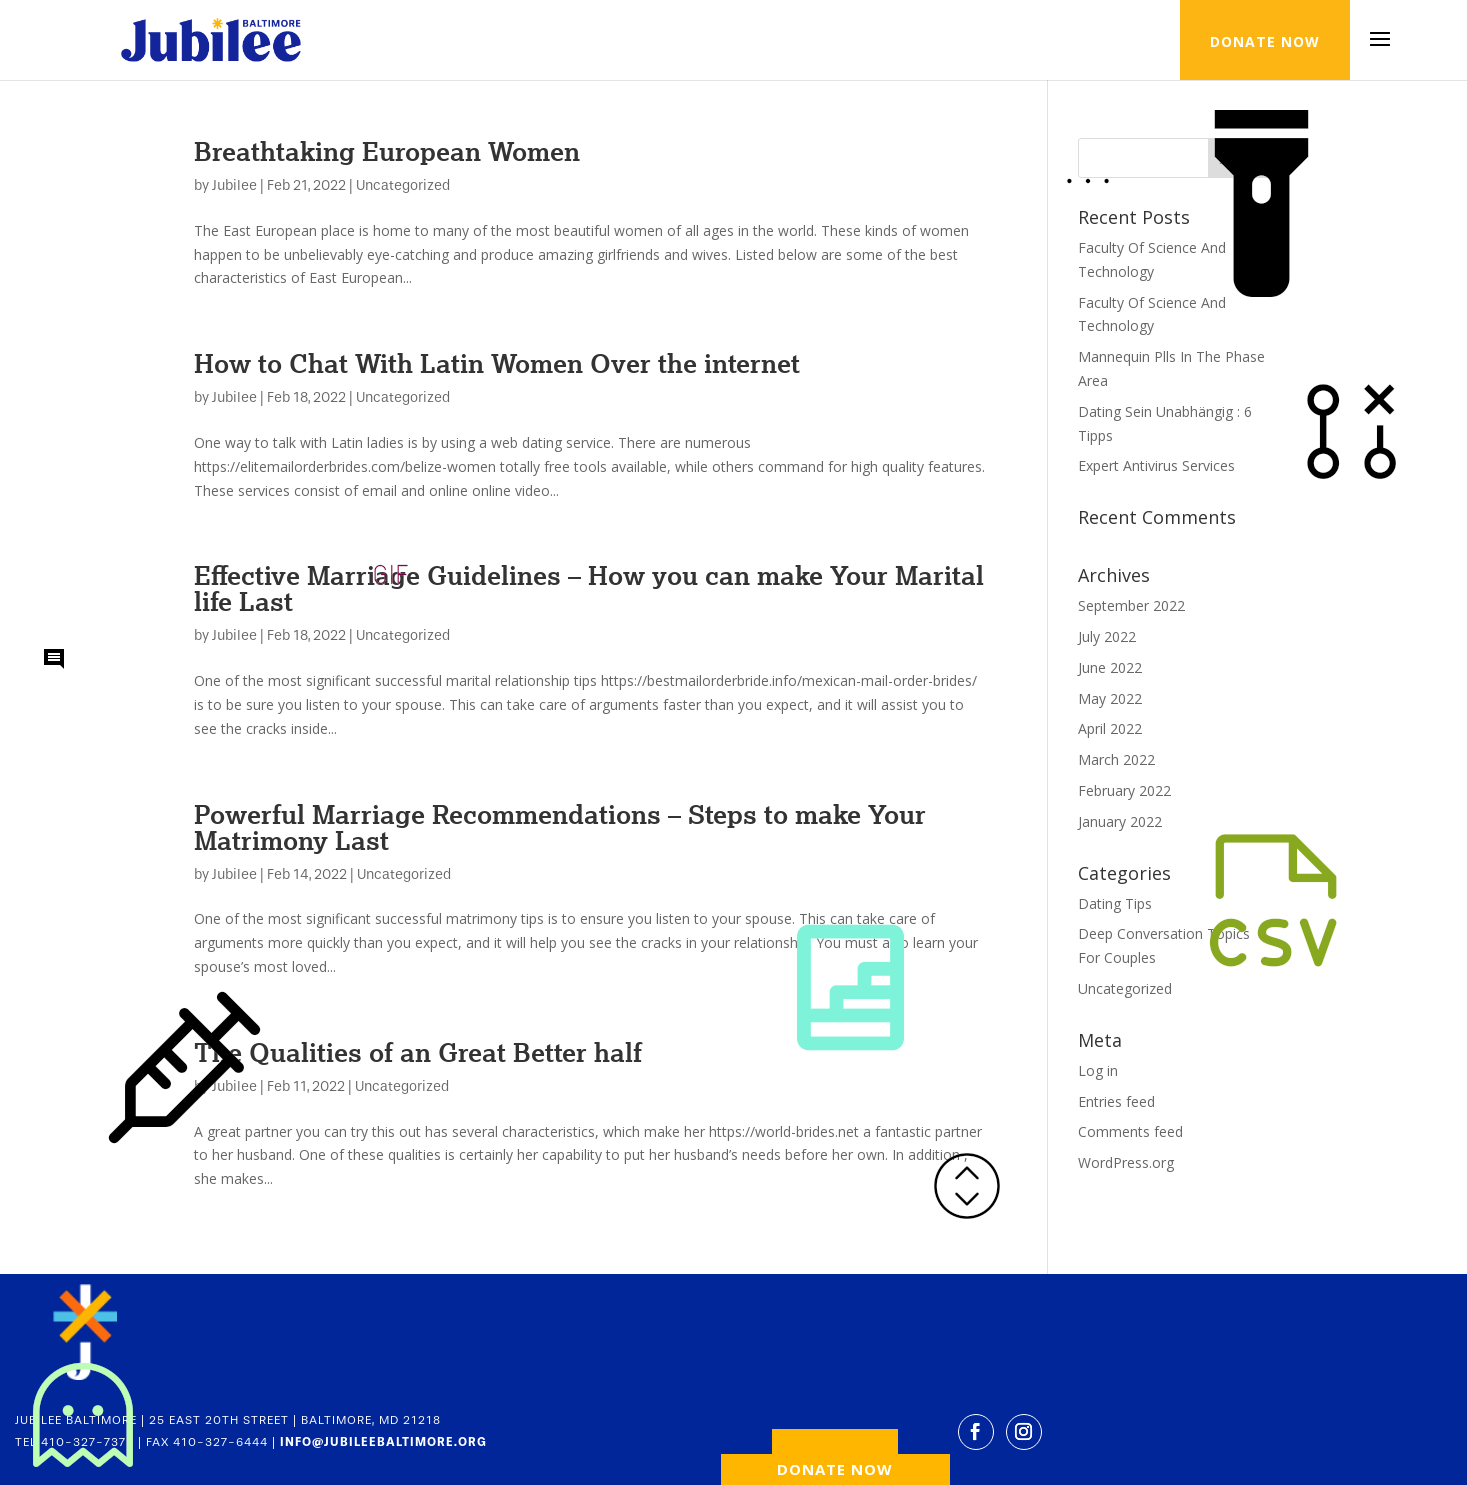  What do you see at coordinates (54, 659) in the screenshot?
I see `open comments section` at bounding box center [54, 659].